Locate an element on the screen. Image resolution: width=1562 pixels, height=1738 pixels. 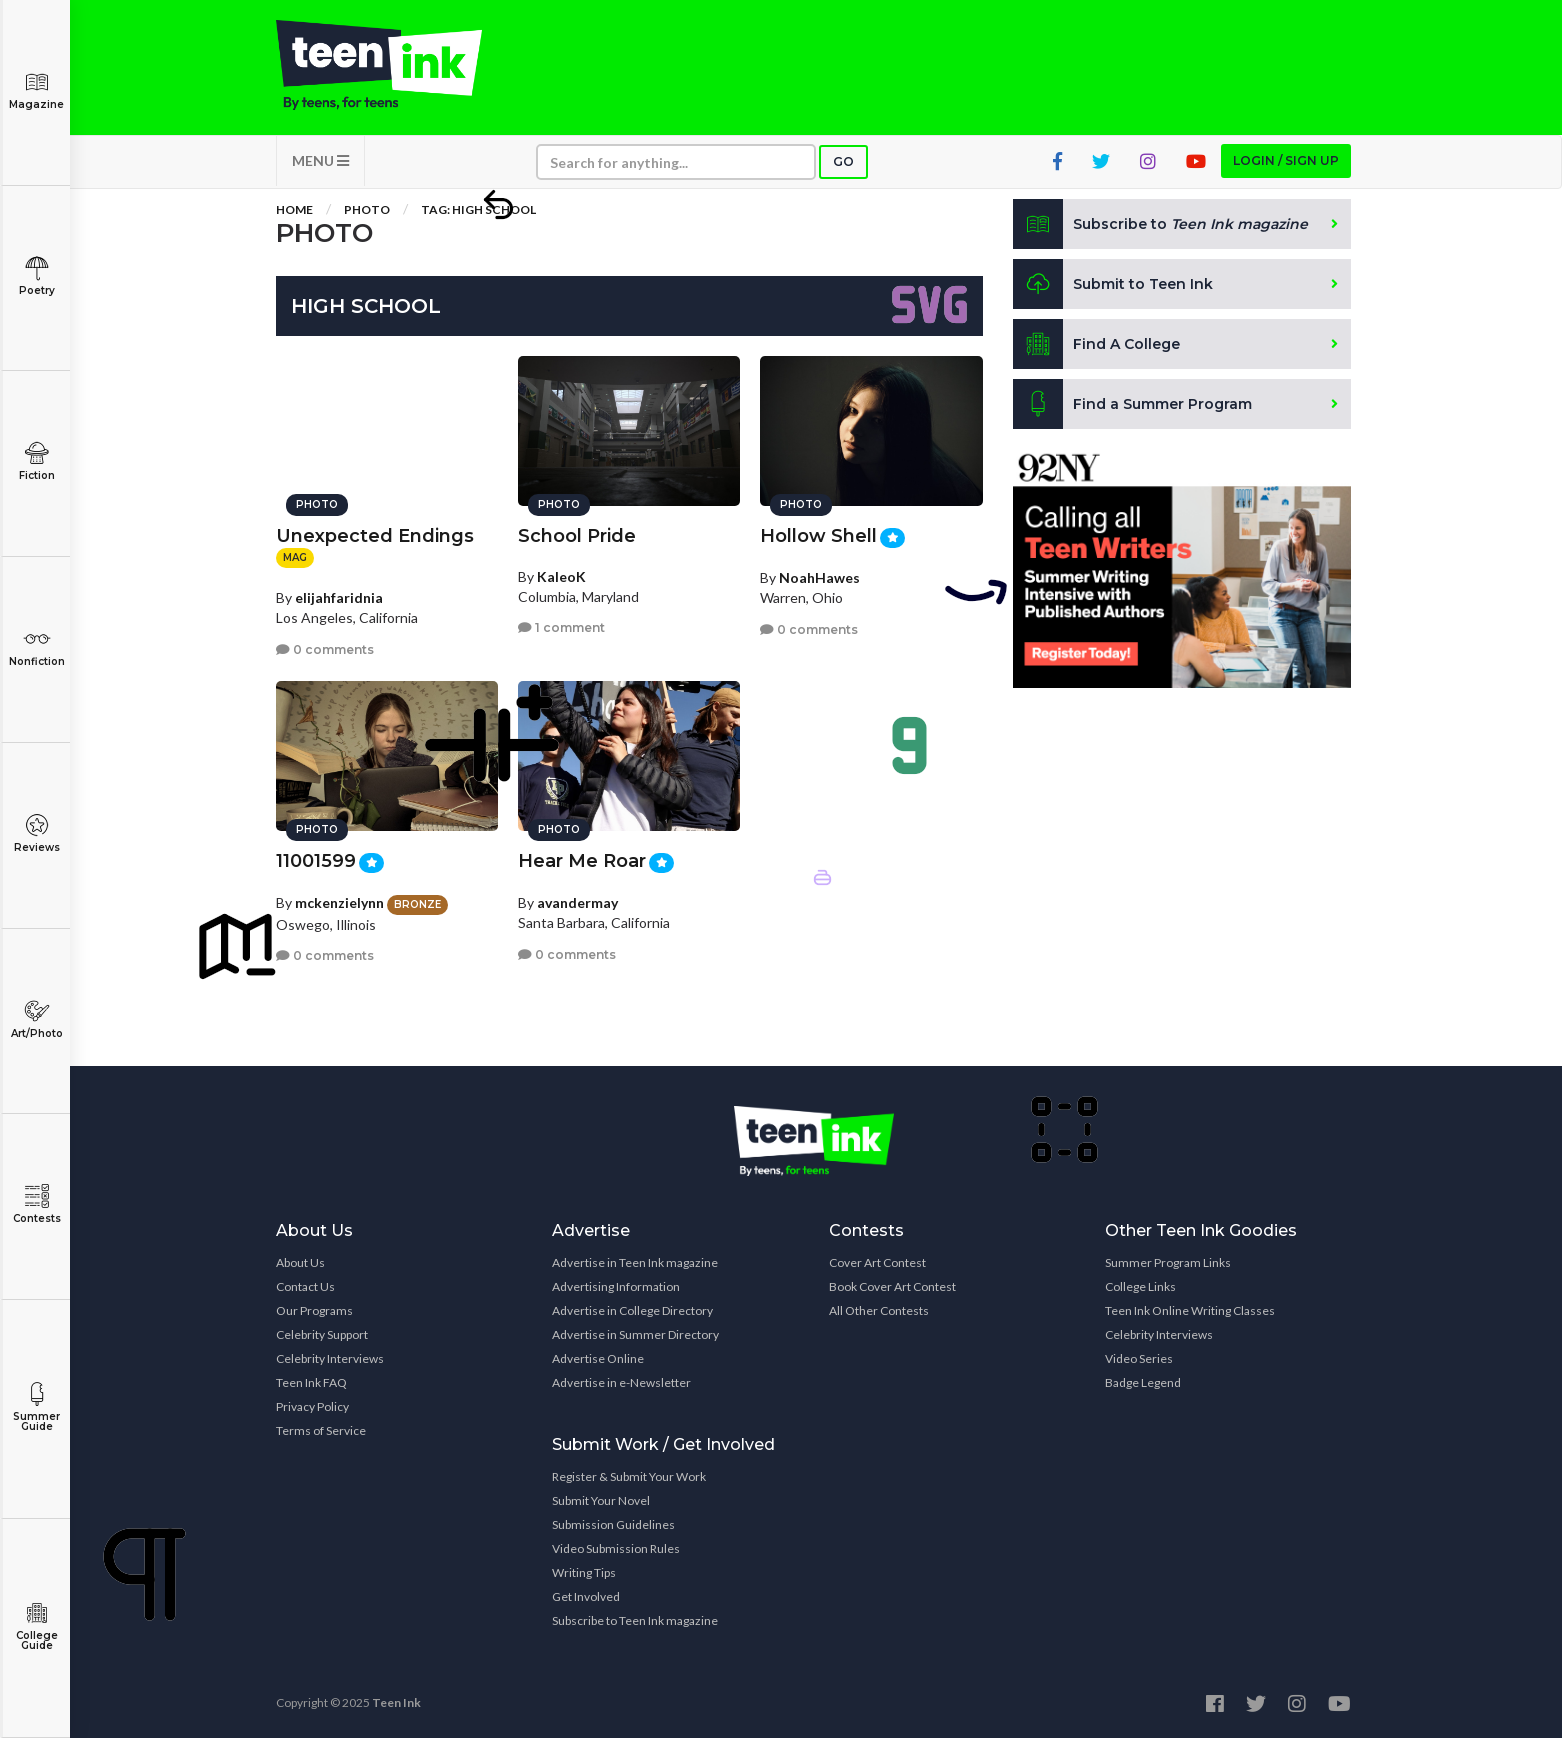
toggle paragraph marks visibility is located at coordinates (144, 1574).